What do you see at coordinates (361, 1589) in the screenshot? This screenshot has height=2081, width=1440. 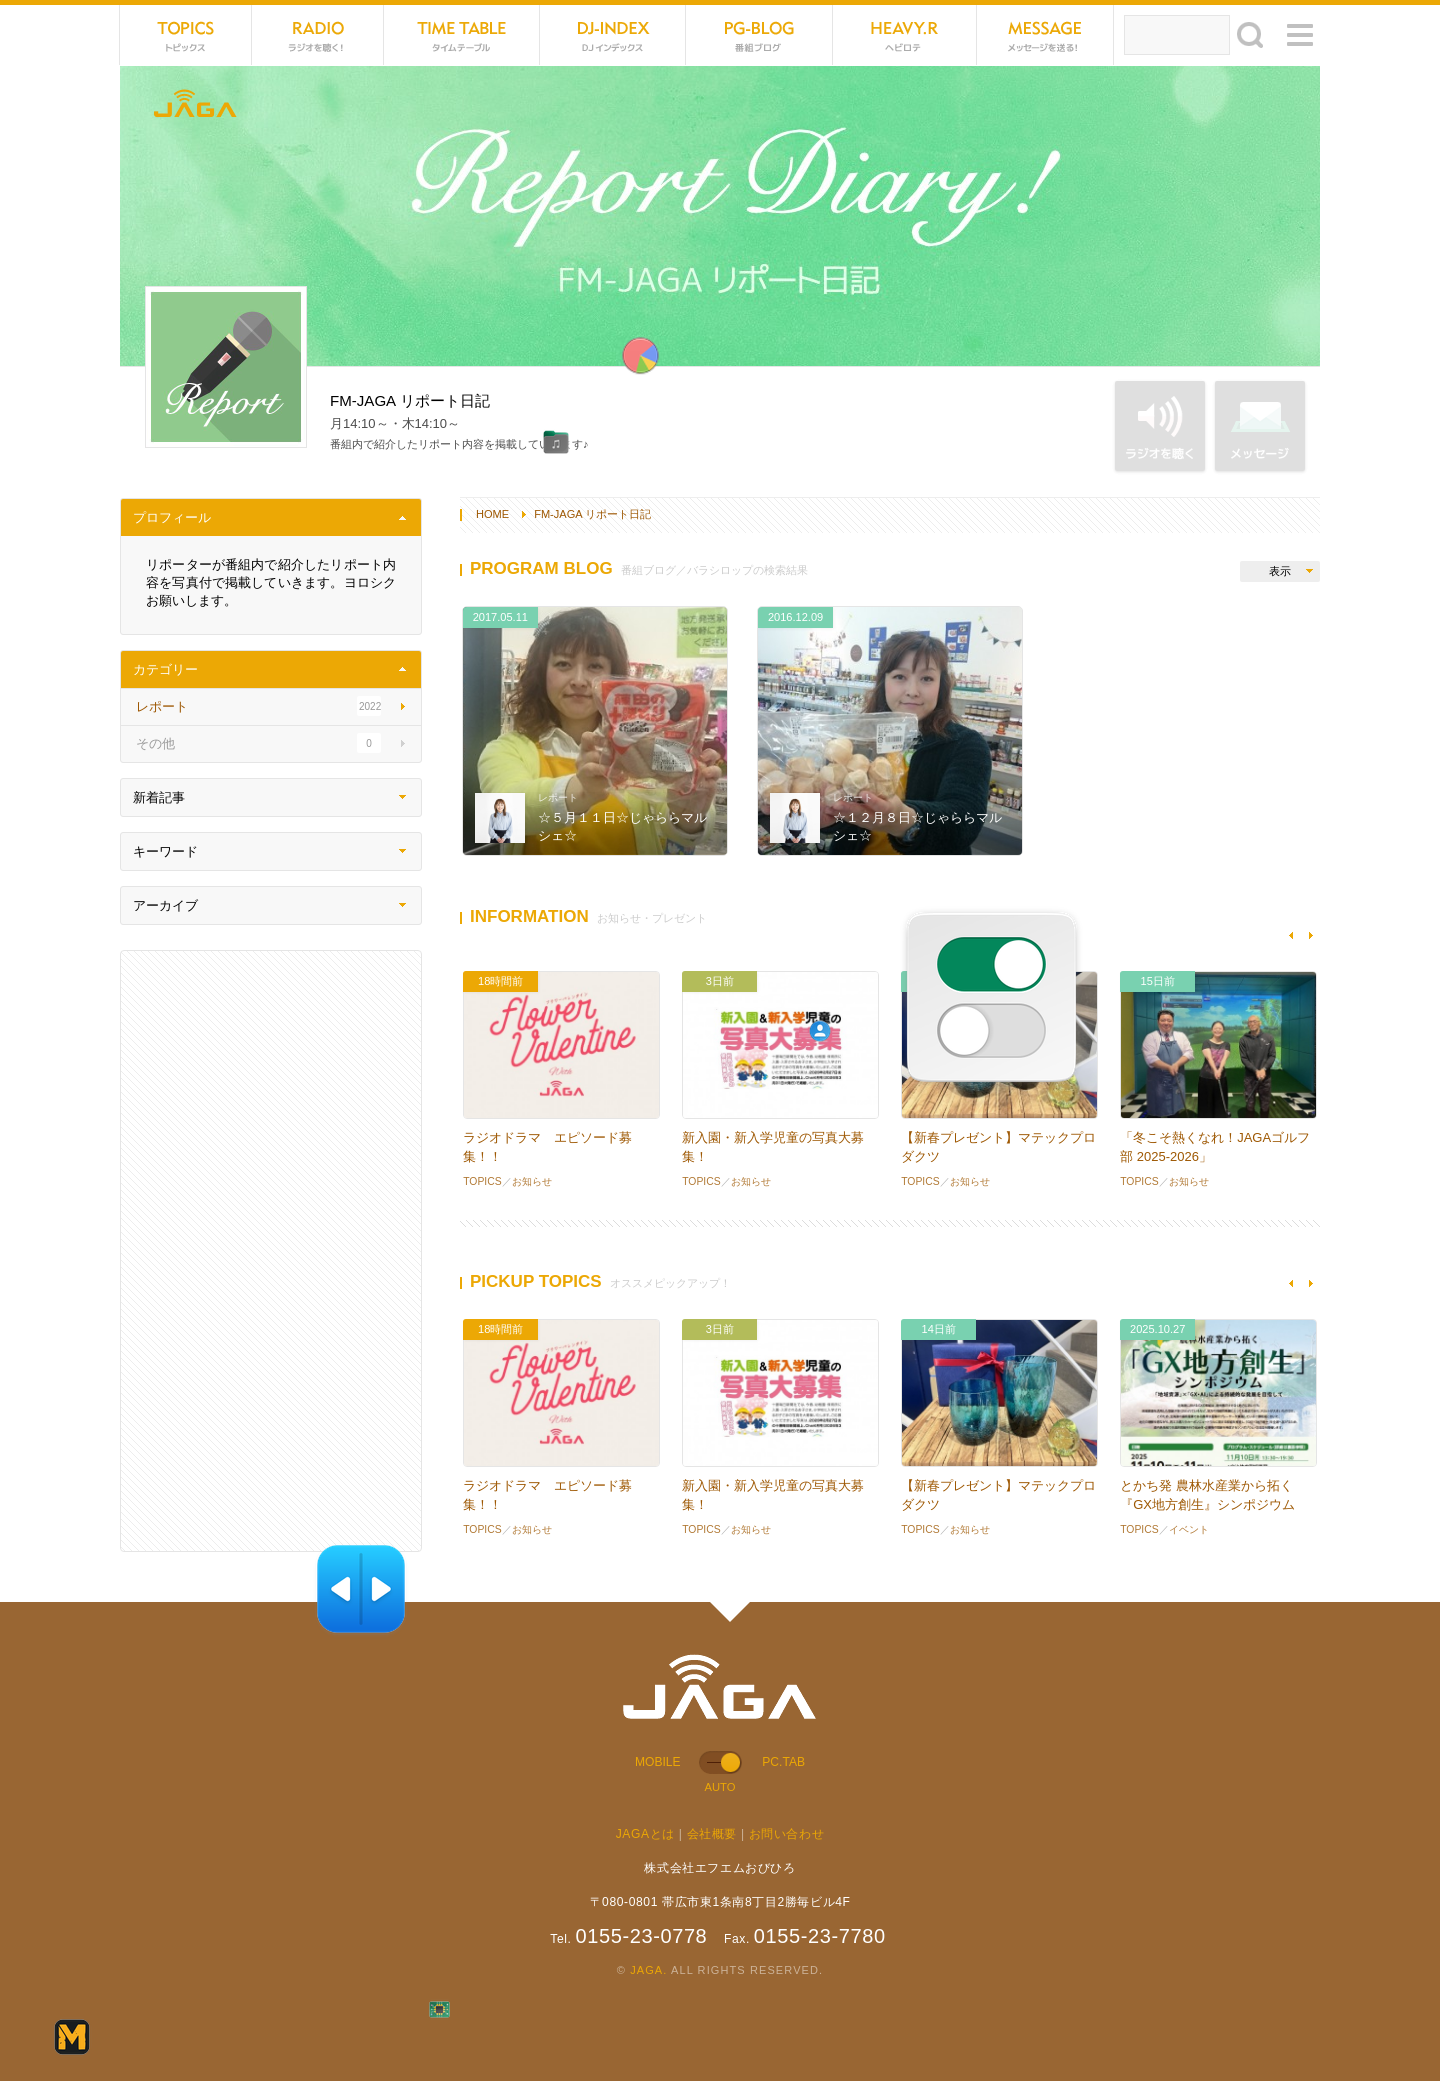 I see `xfce panel separator settings` at bounding box center [361, 1589].